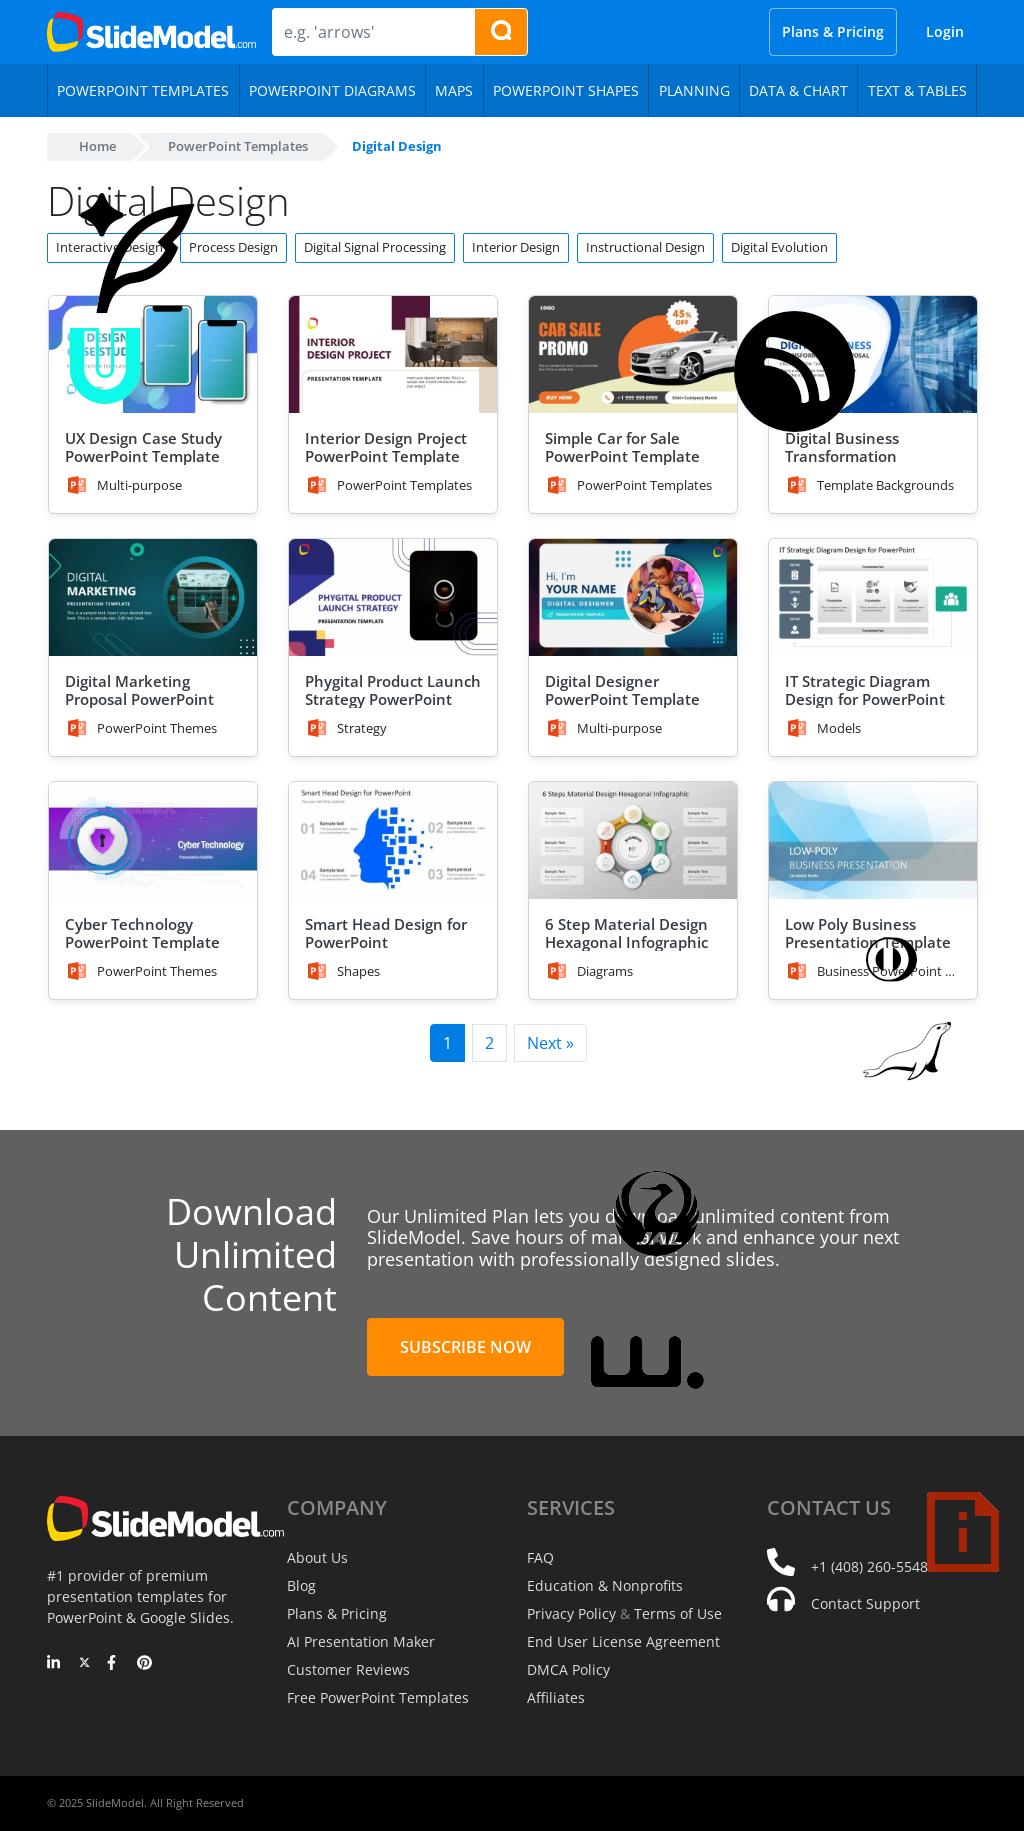 The image size is (1024, 1831). What do you see at coordinates (907, 1051) in the screenshot?
I see `mariadb foundation logo` at bounding box center [907, 1051].